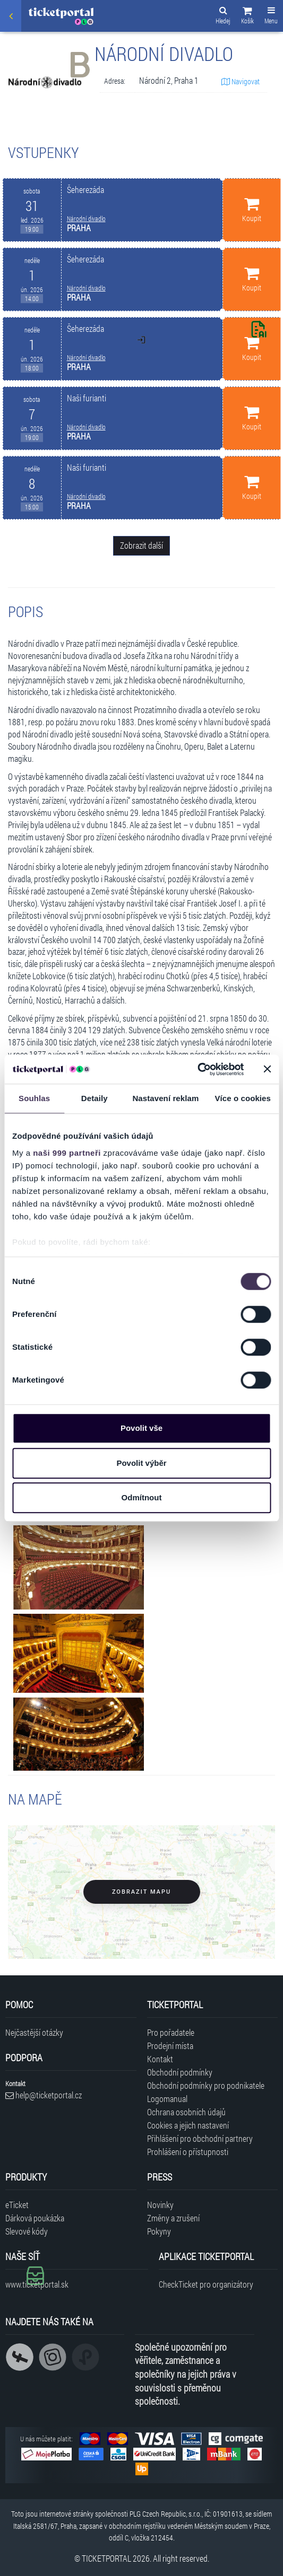  What do you see at coordinates (80, 65) in the screenshot?
I see `apply bold formatting to selected text` at bounding box center [80, 65].